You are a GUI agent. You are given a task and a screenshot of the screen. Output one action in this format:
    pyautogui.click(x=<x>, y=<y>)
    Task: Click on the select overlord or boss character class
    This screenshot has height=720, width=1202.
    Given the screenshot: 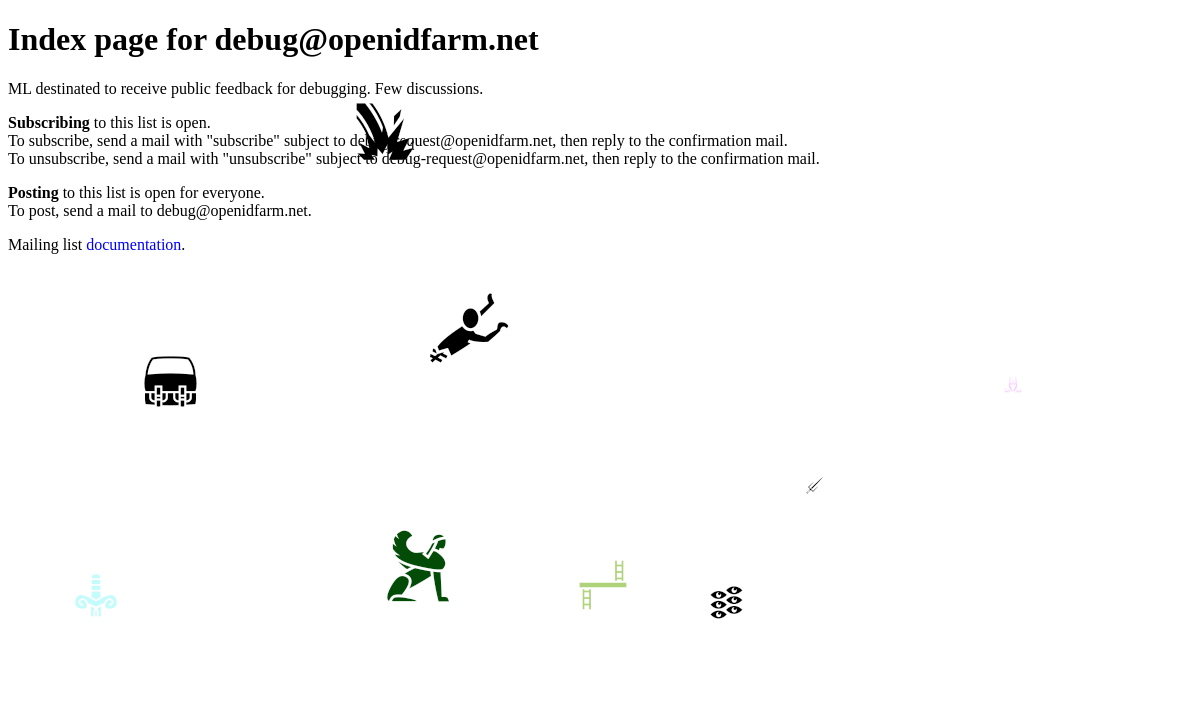 What is the action you would take?
    pyautogui.click(x=1013, y=384)
    